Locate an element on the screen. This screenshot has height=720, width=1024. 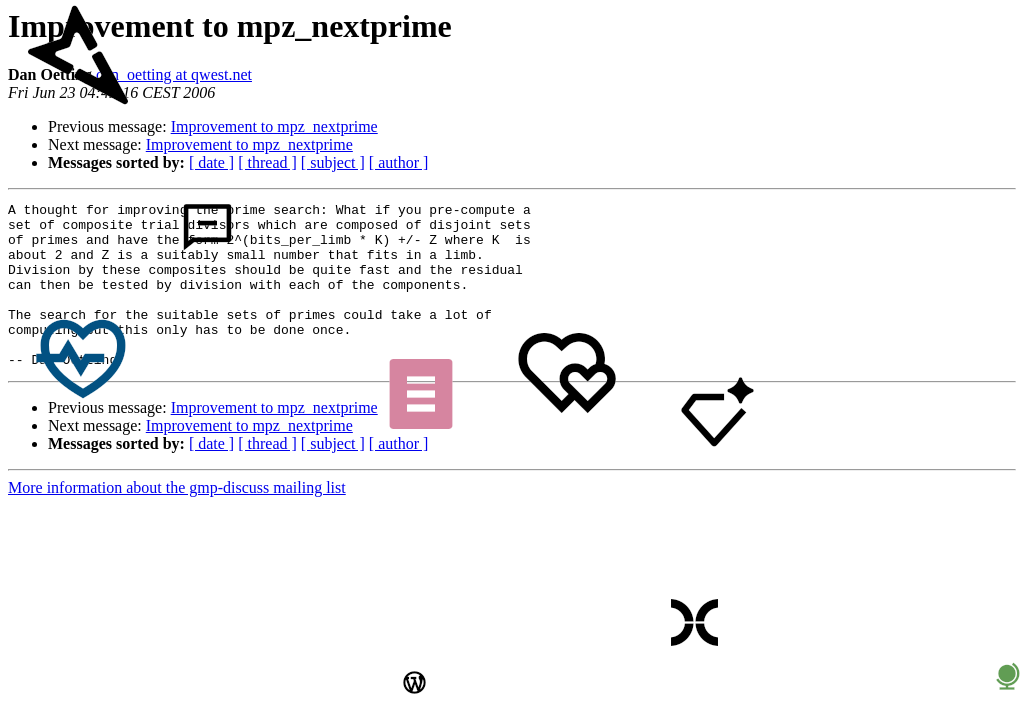
open messaging or chat is located at coordinates (207, 225).